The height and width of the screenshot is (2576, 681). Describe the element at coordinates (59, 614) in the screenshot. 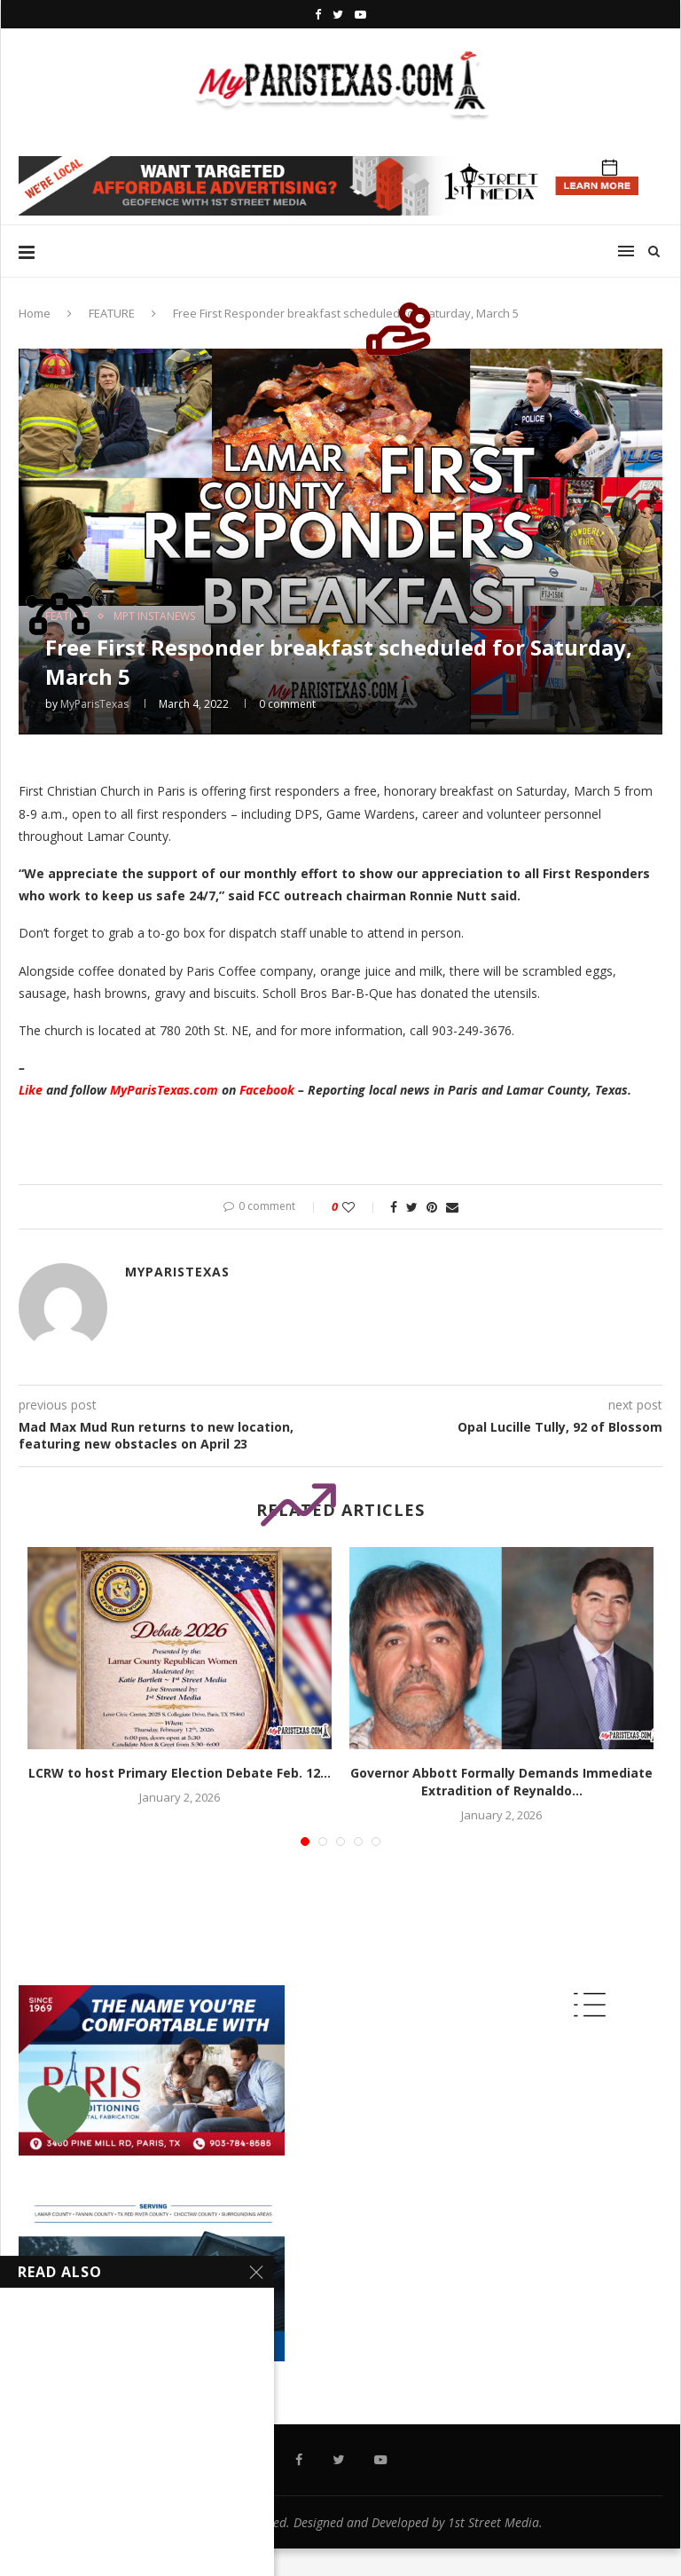

I see `edit vector path with bezier curve handles` at that location.